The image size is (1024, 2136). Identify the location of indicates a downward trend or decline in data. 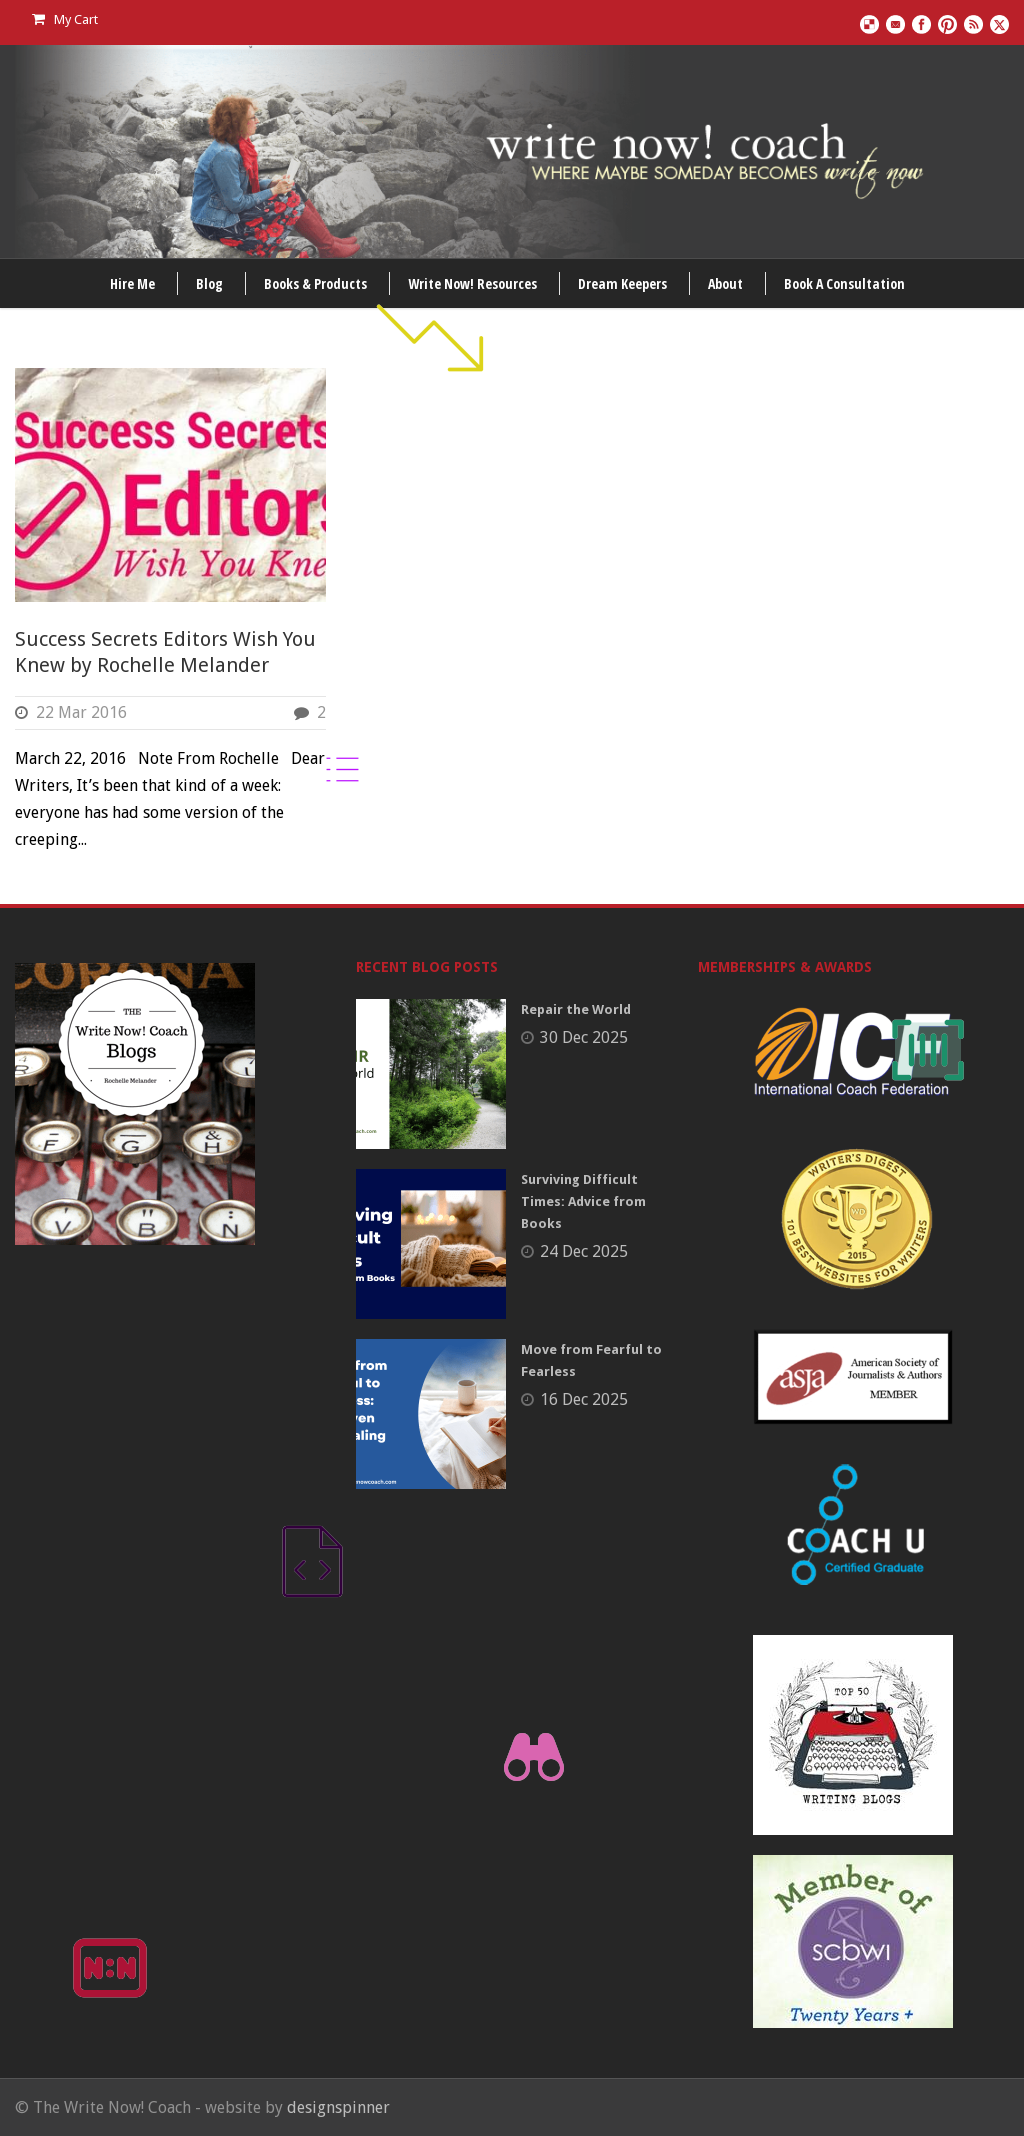
(430, 338).